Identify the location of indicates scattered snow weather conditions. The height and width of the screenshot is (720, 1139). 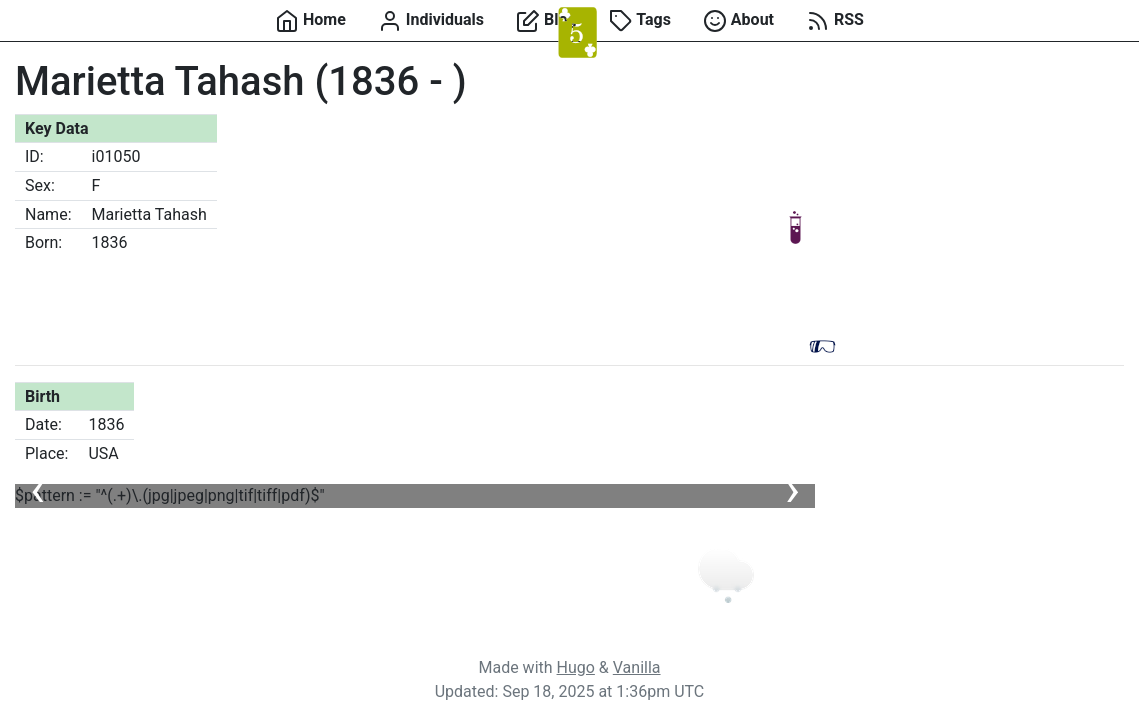
(726, 575).